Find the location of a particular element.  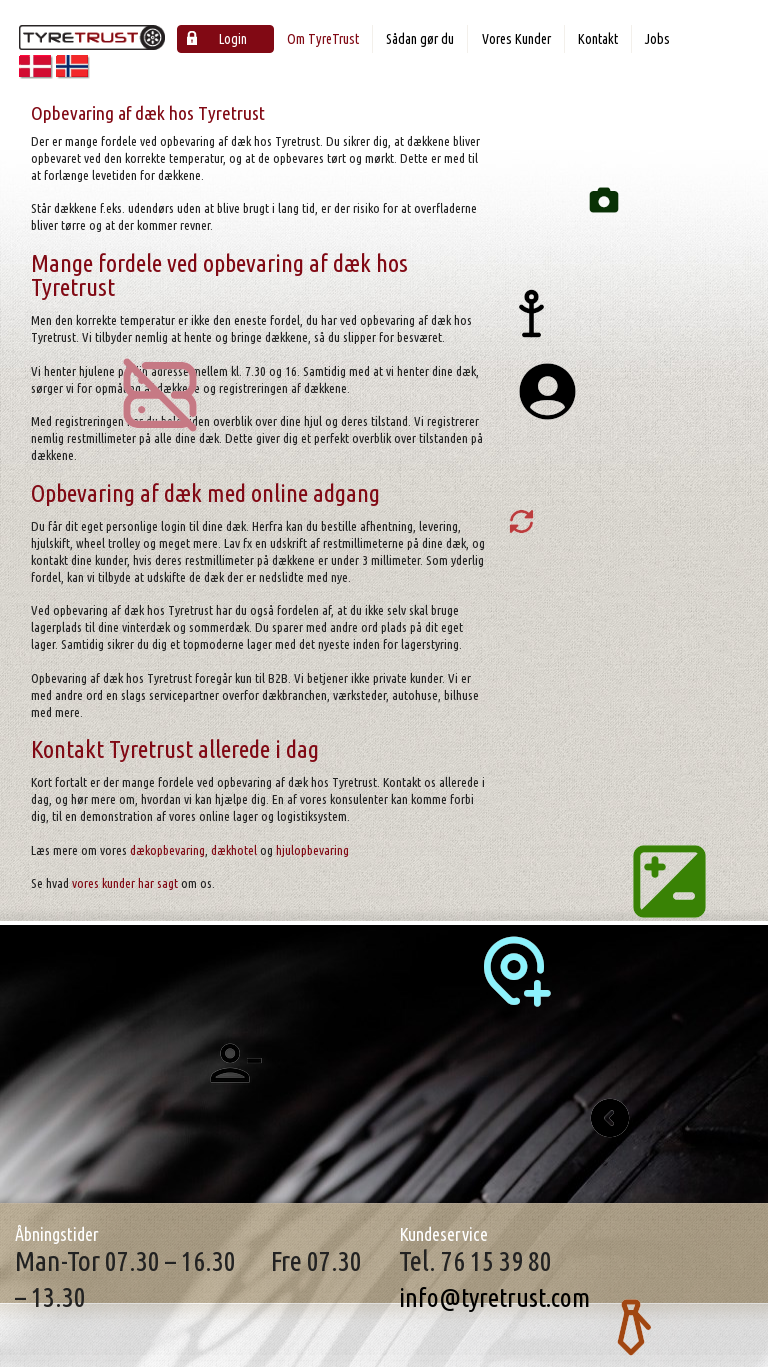

browse clothing or wardrobe items is located at coordinates (531, 313).